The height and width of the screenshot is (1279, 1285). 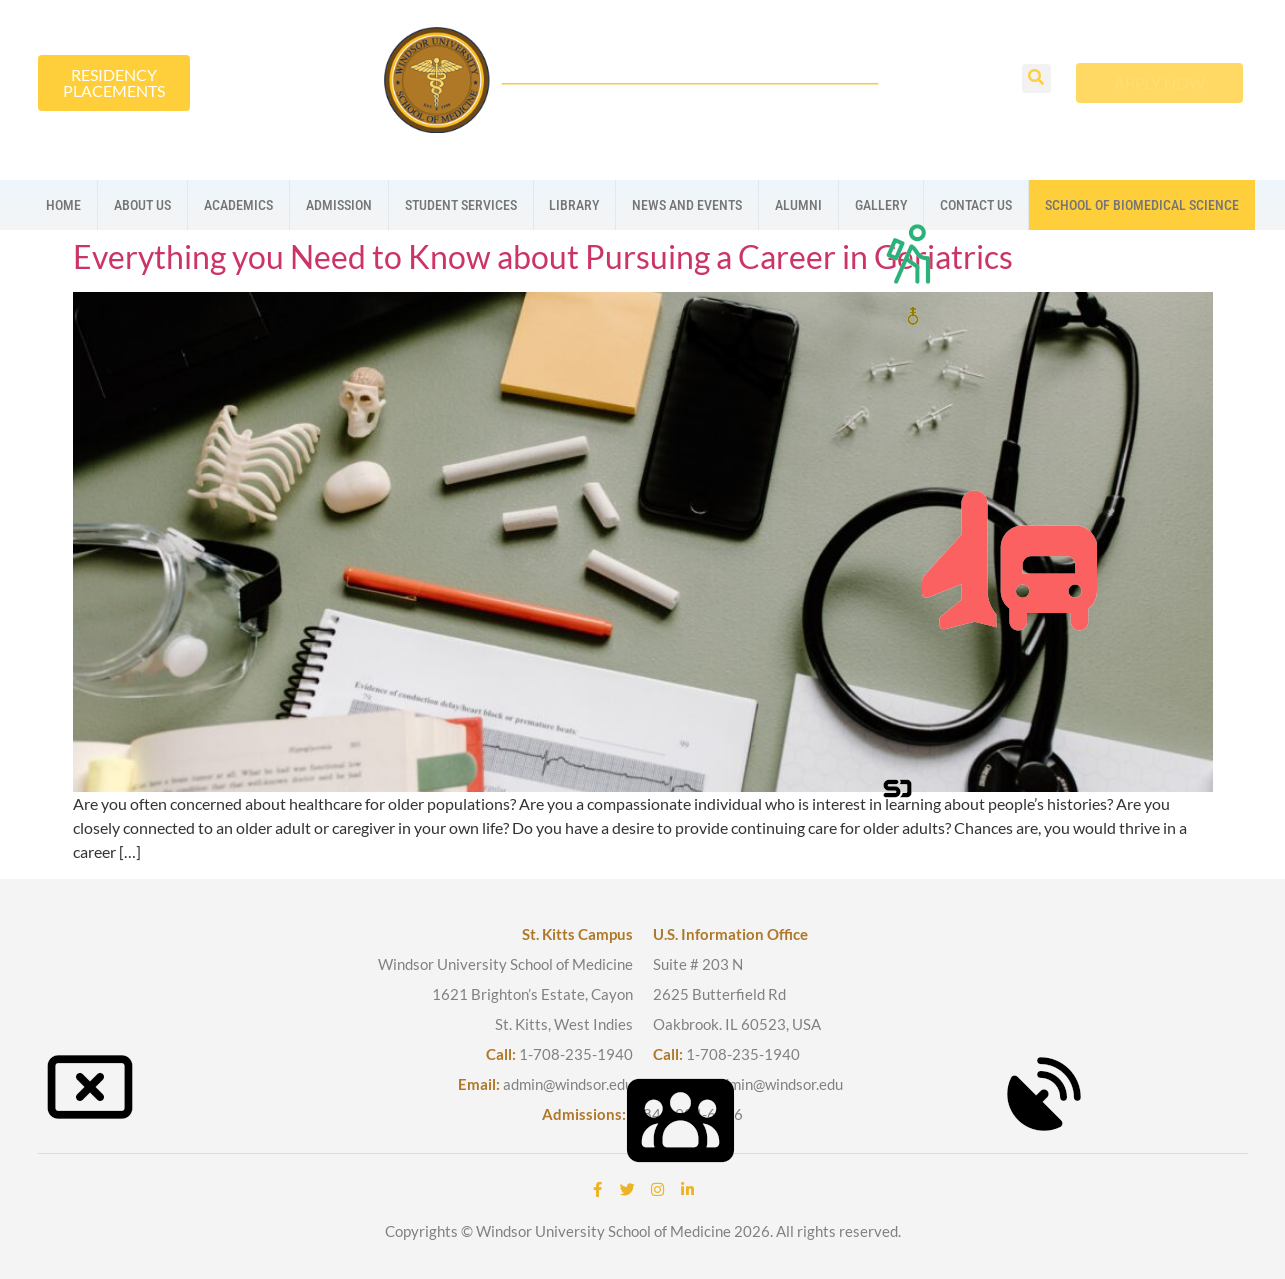 What do you see at coordinates (897, 788) in the screenshot?
I see `speaker deck logo` at bounding box center [897, 788].